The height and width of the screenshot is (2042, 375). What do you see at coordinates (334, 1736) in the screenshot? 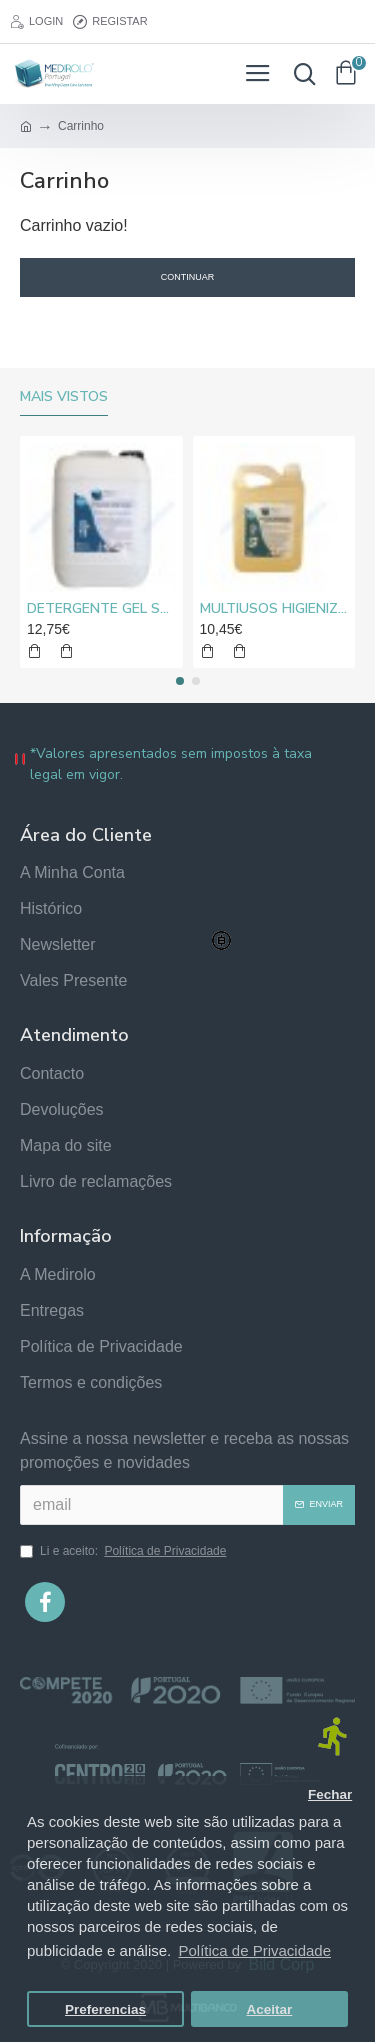
I see `access running or jogging activity tracking` at bounding box center [334, 1736].